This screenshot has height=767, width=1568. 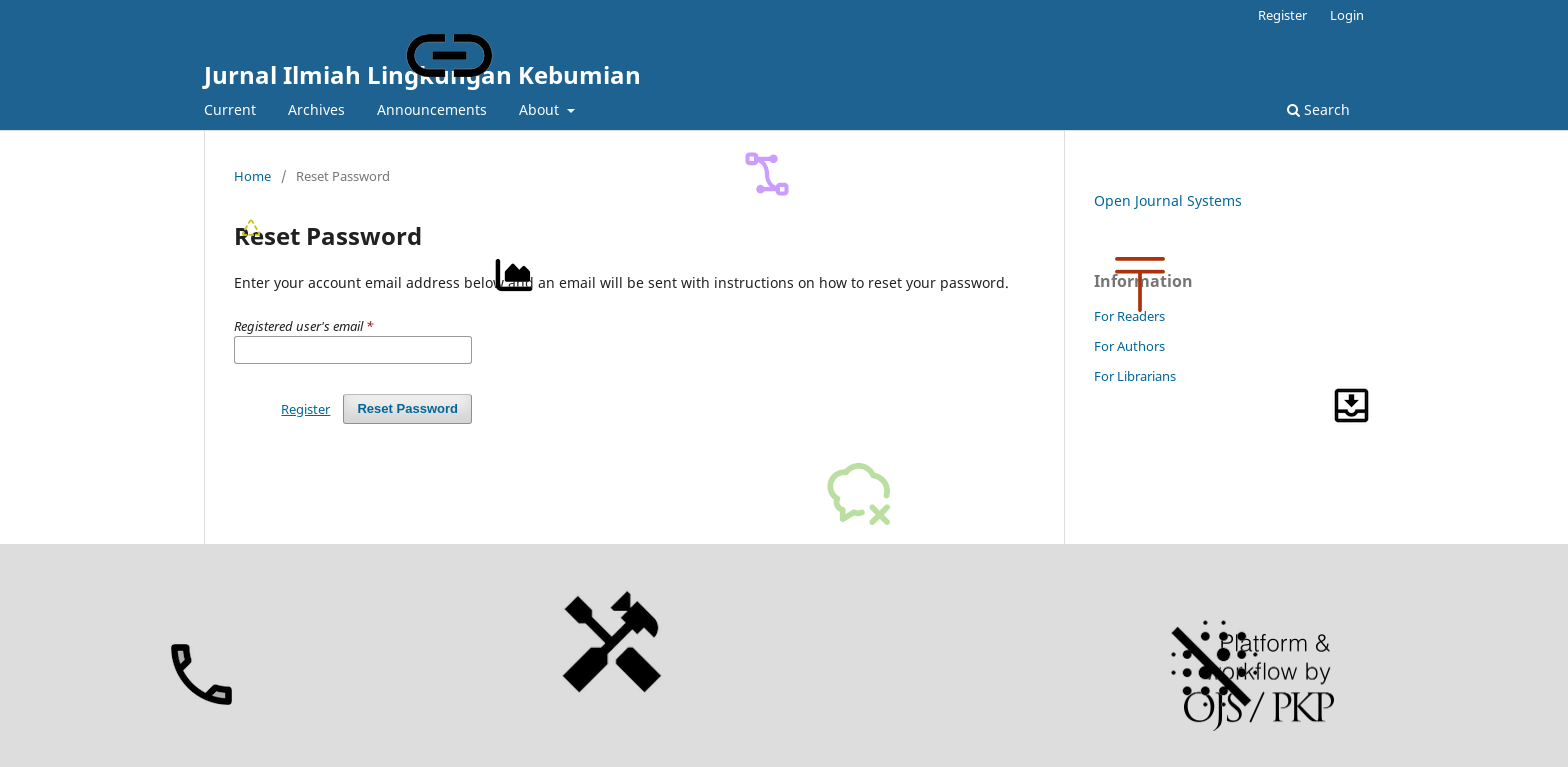 What do you see at coordinates (201, 674) in the screenshot?
I see `make a phone call` at bounding box center [201, 674].